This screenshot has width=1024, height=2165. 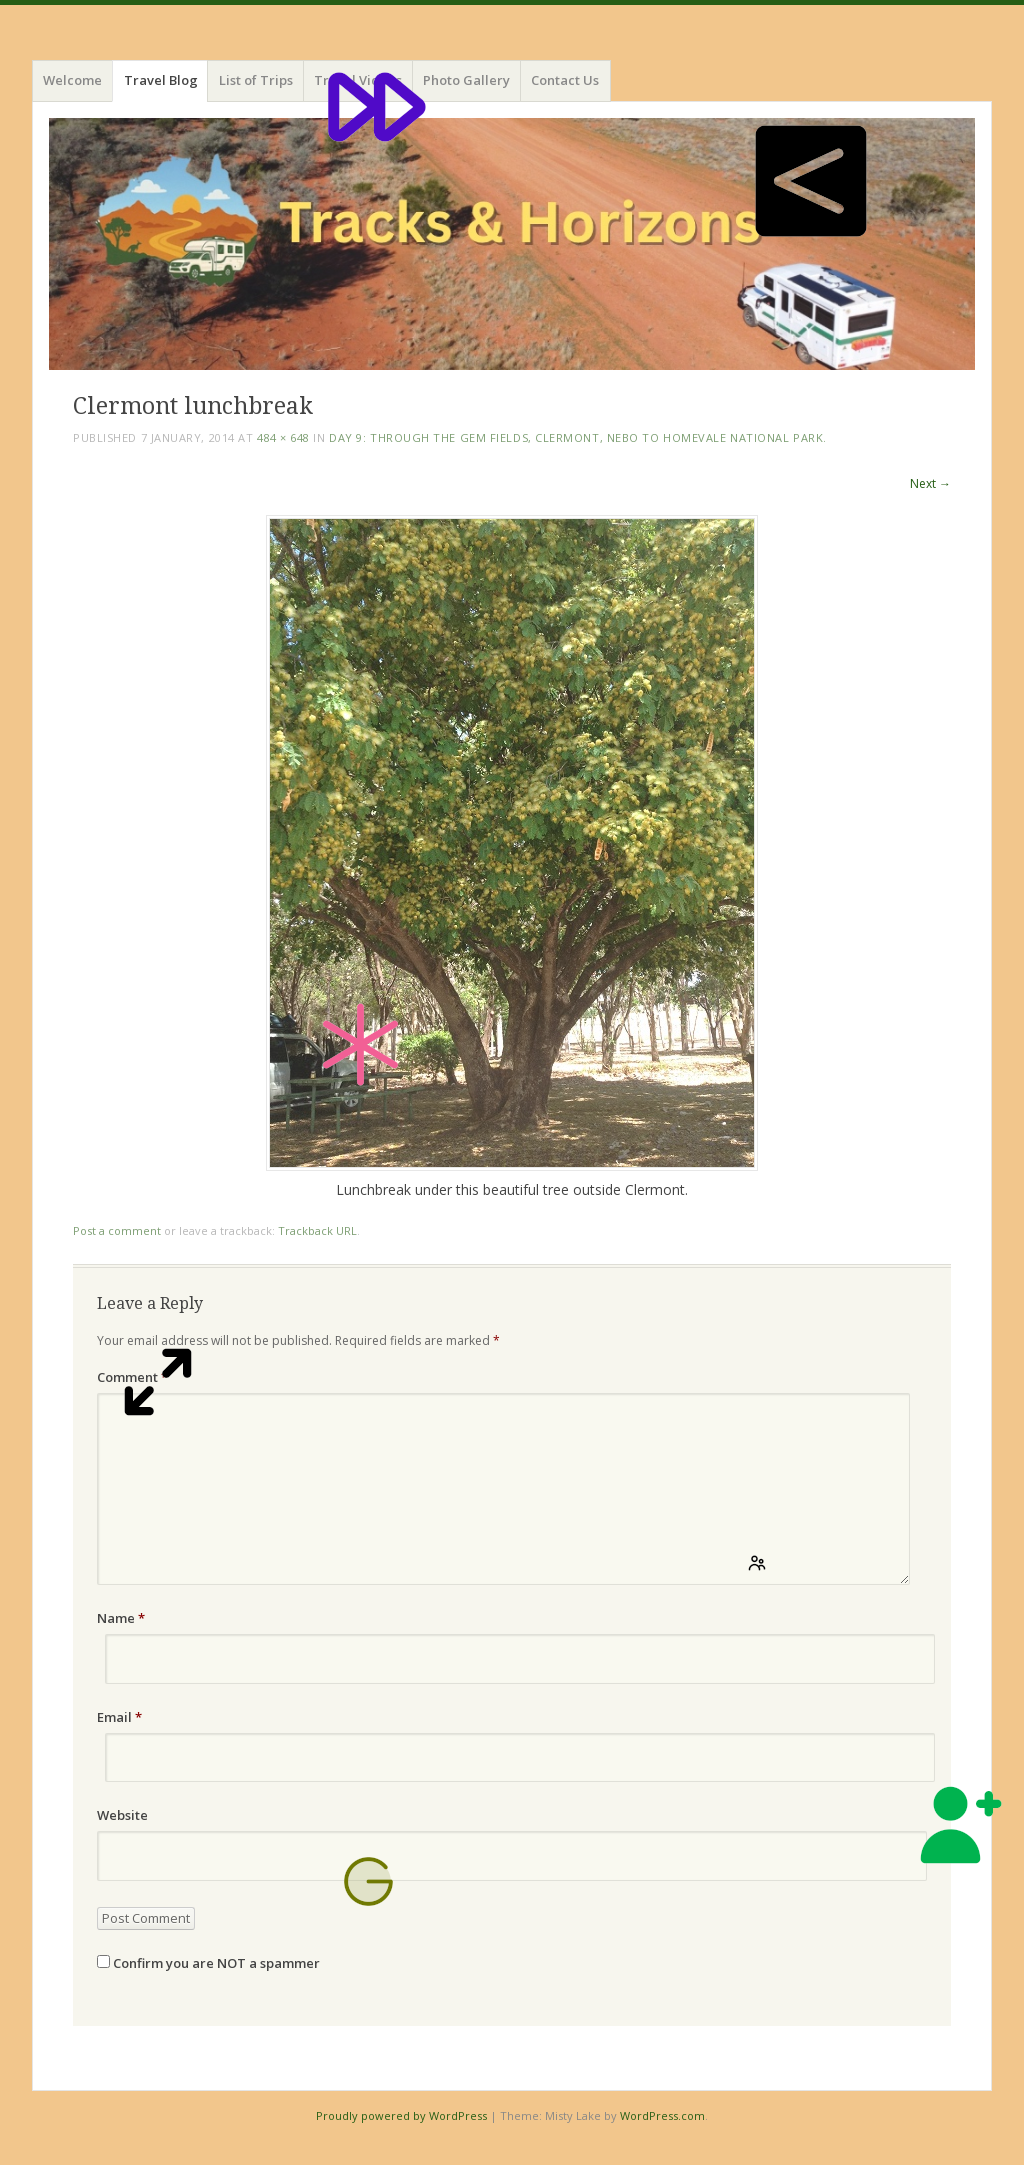 I want to click on navigate to previous item or page, so click(x=811, y=181).